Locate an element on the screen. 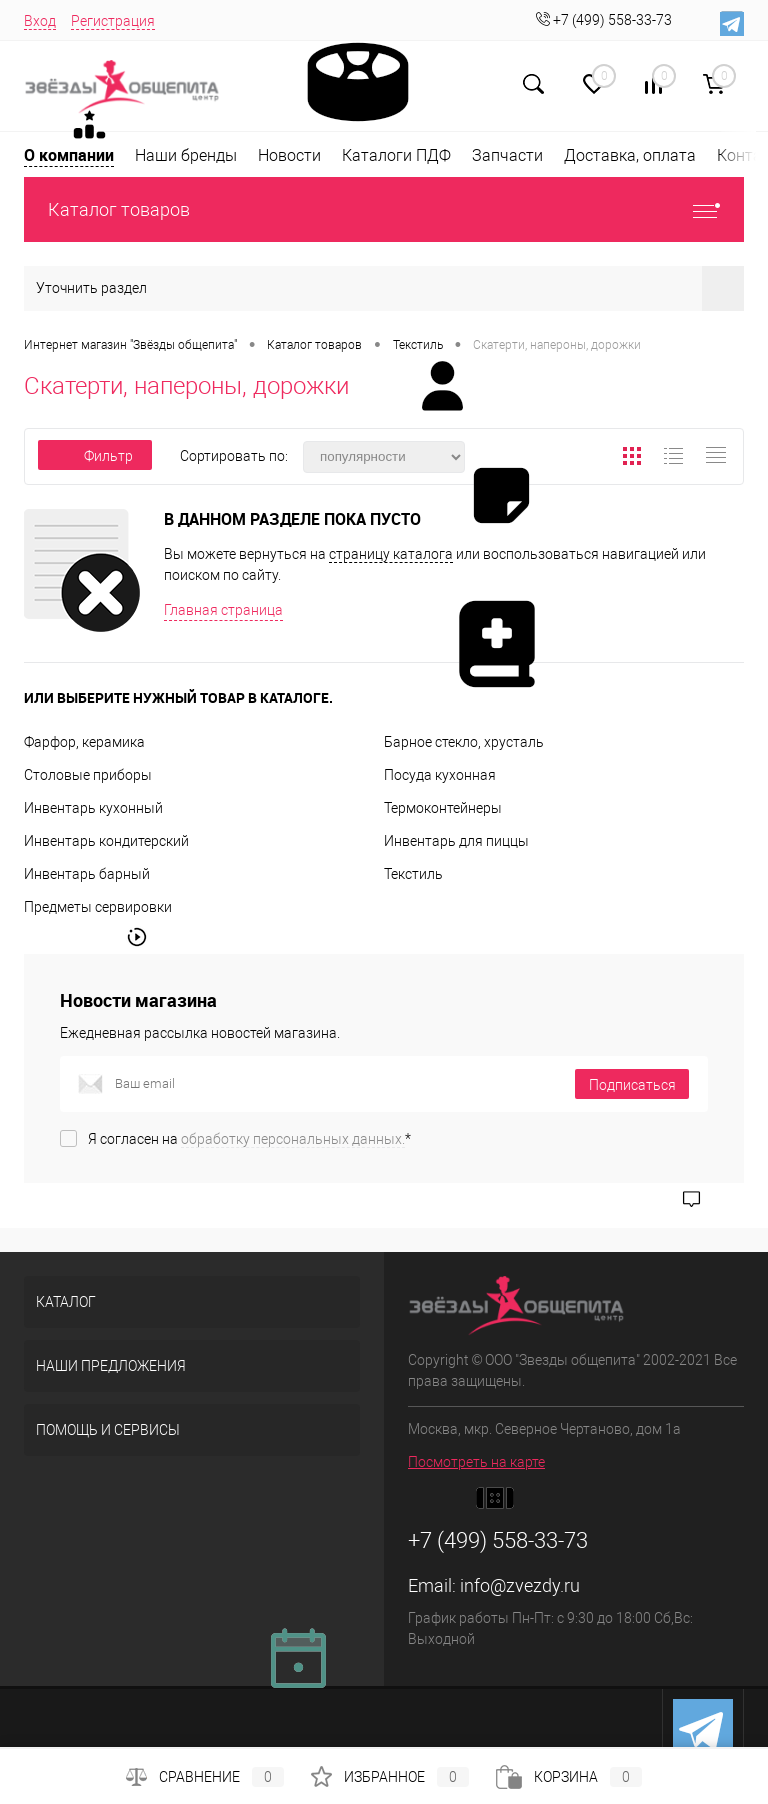 This screenshot has height=1804, width=768. view your profile is located at coordinates (442, 385).